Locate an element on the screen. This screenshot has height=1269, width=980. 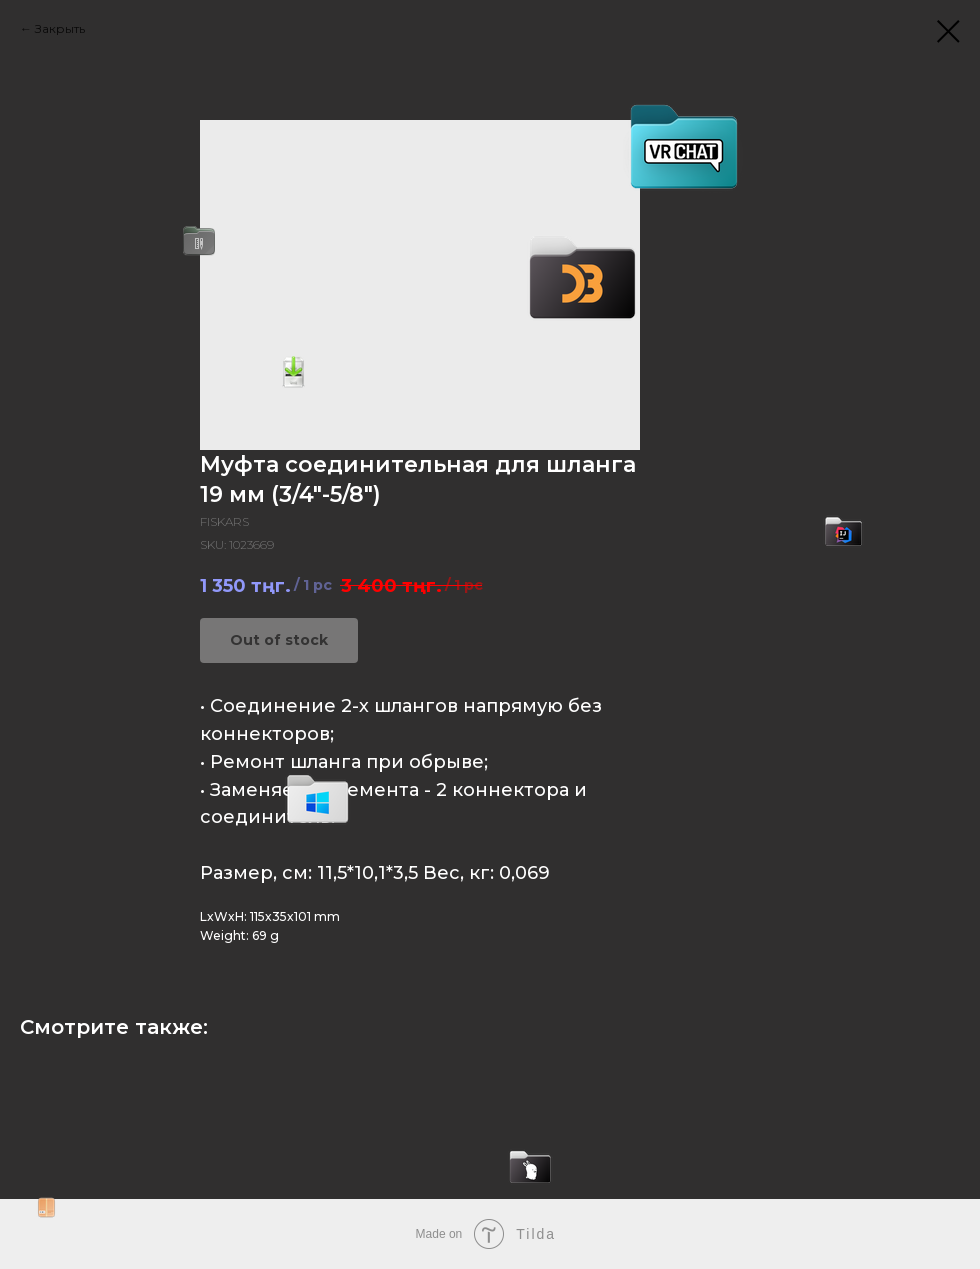
a compressed or archived file is located at coordinates (46, 1207).